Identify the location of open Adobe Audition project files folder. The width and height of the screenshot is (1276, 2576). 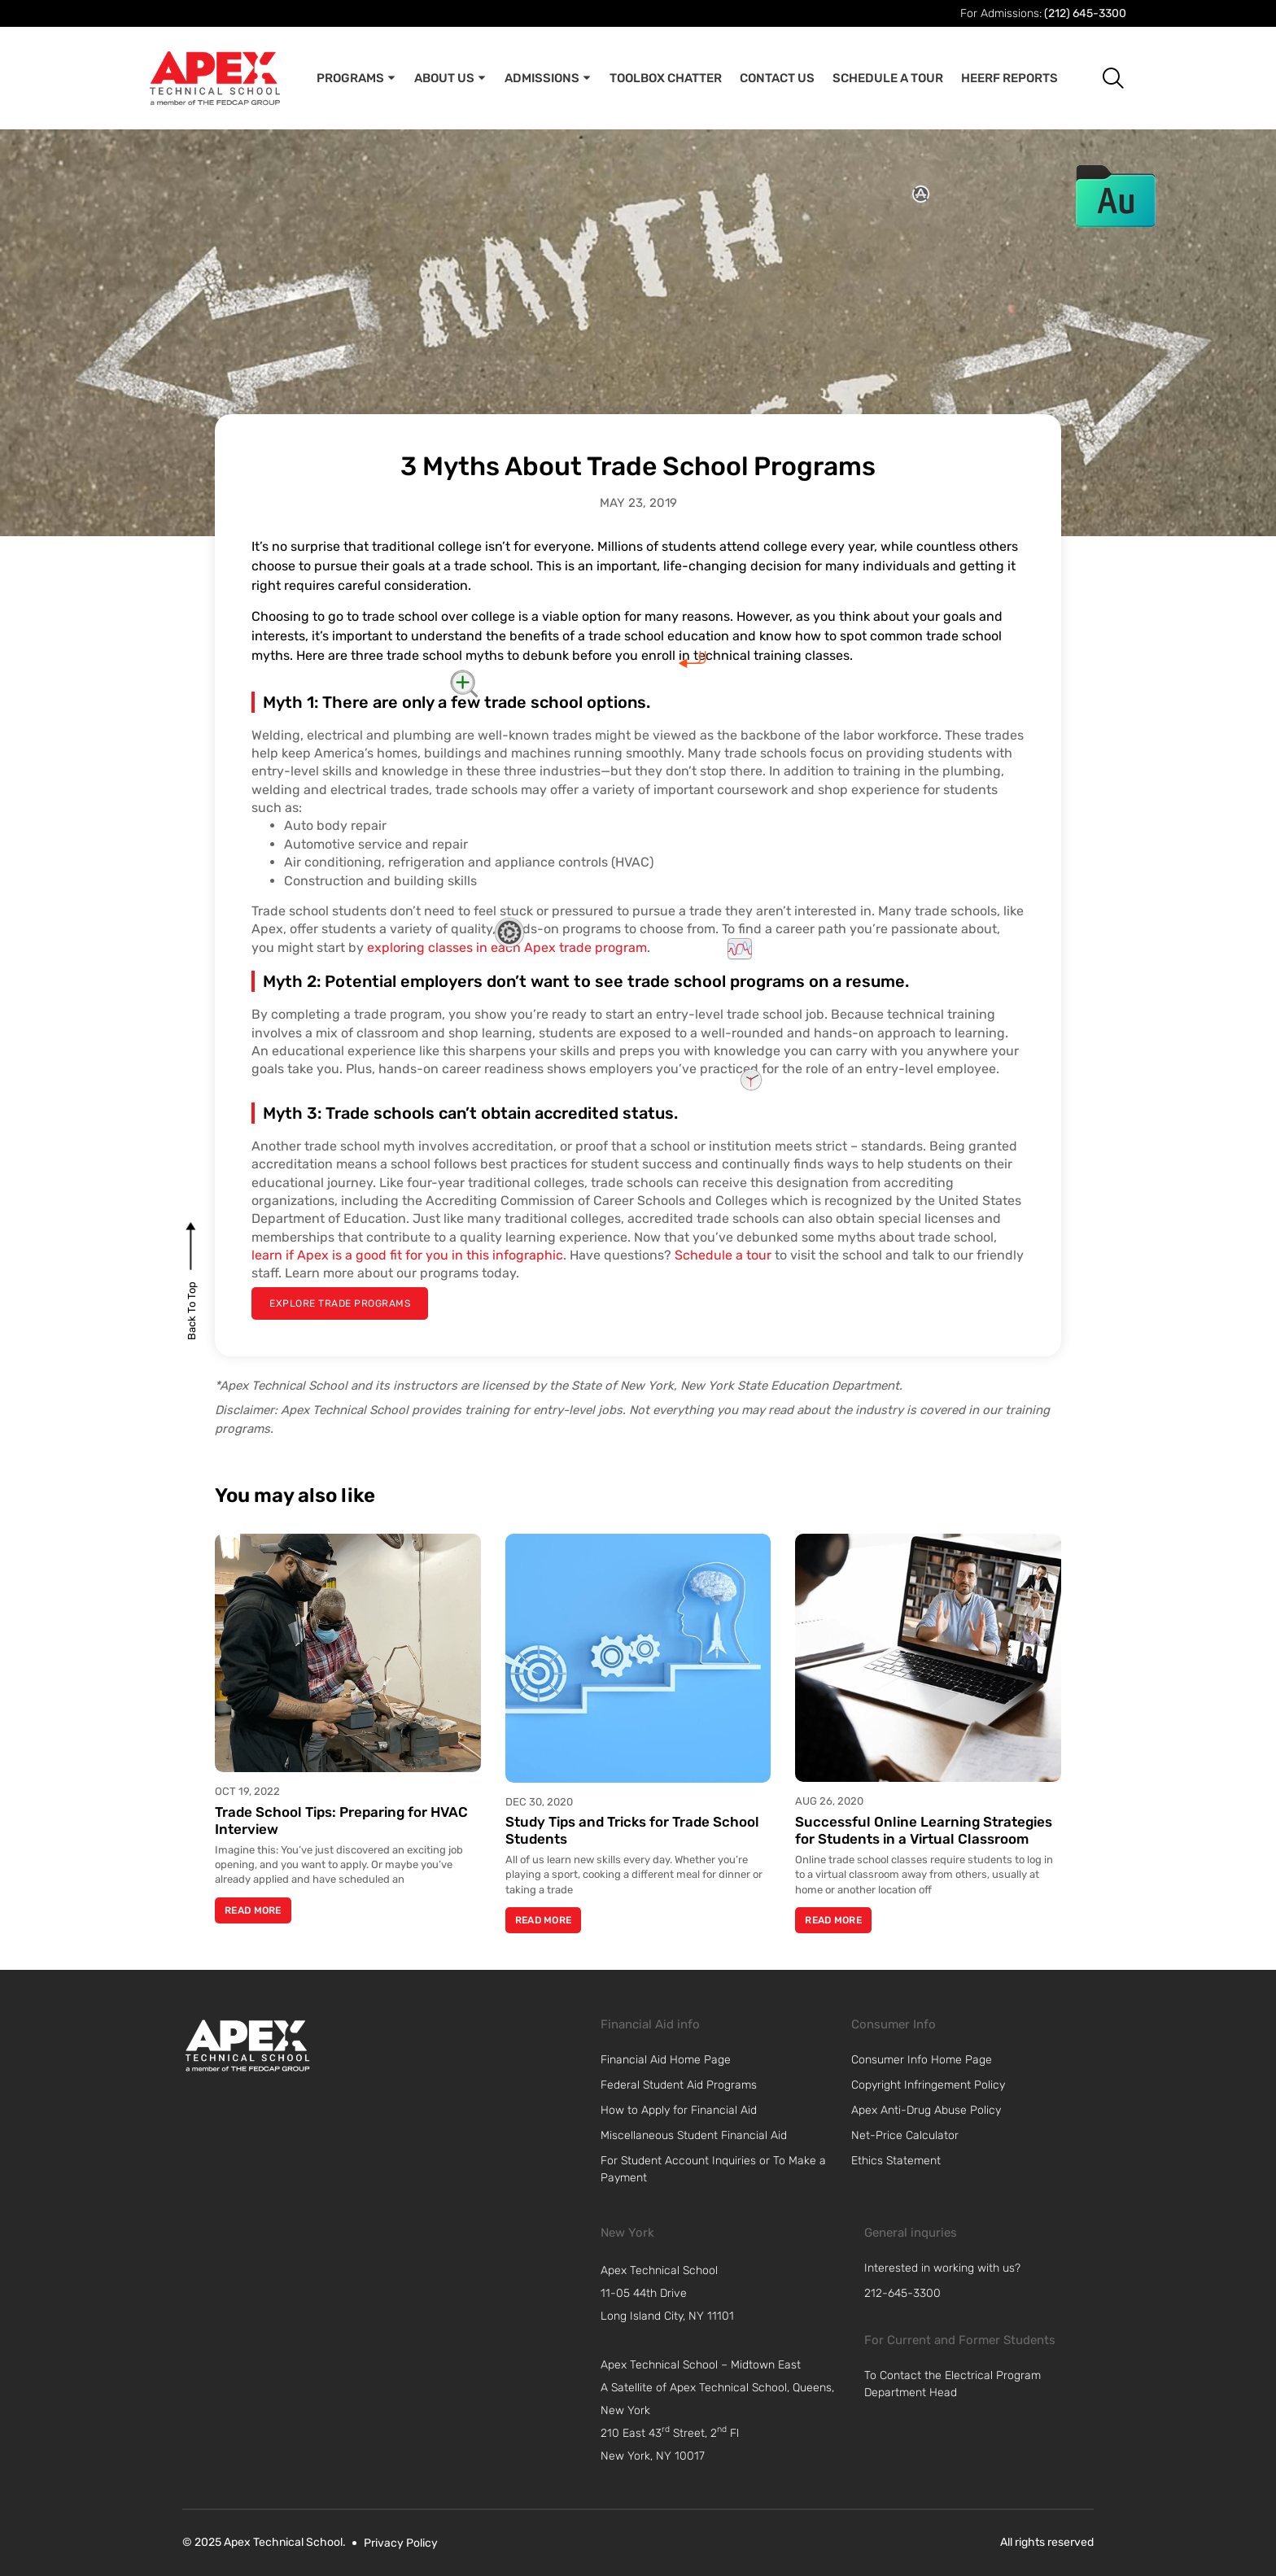
(1115, 198).